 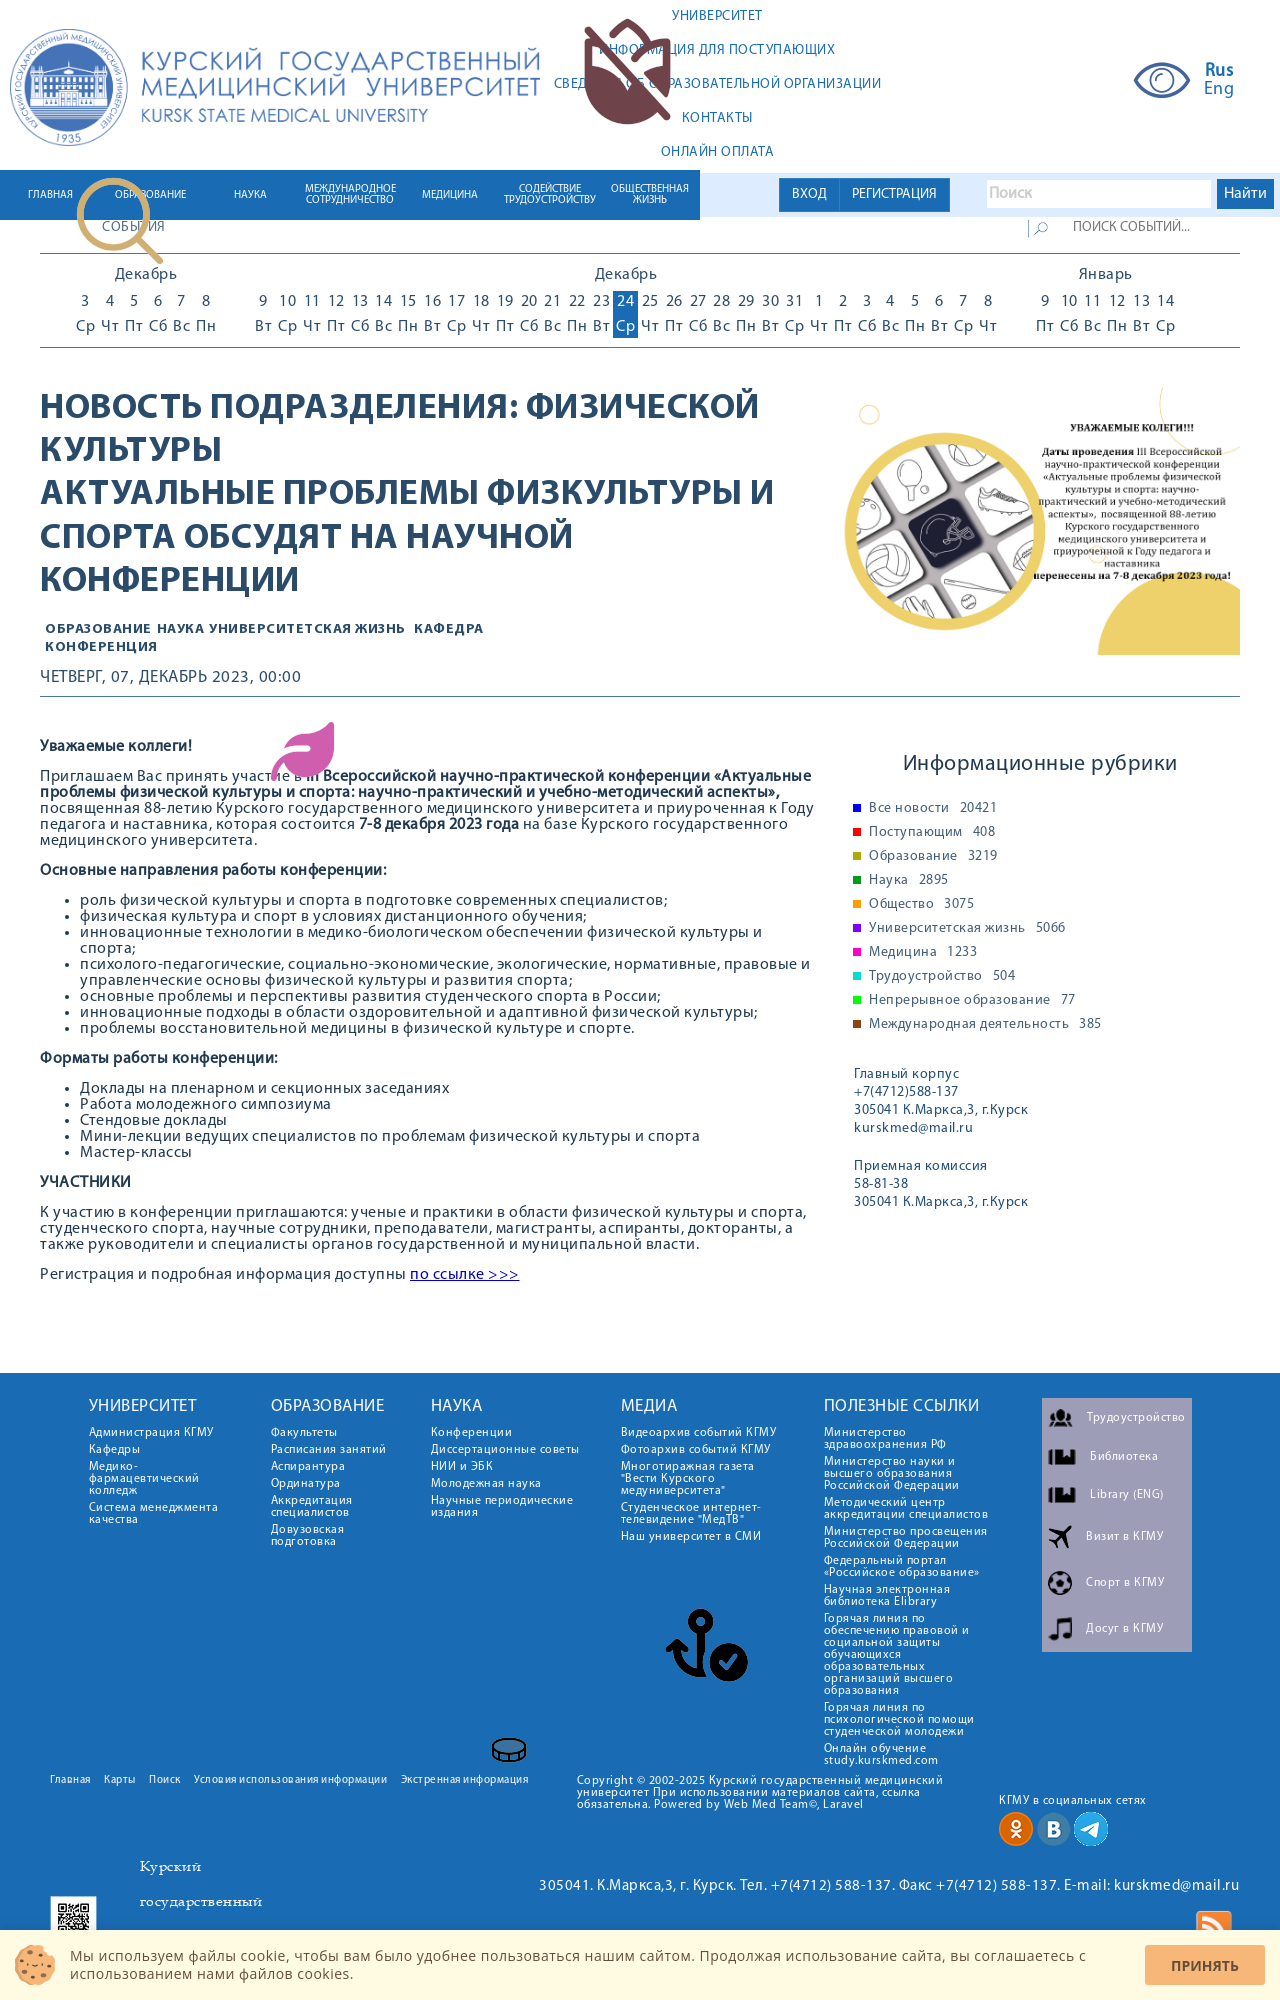 I want to click on verified anchor point or location, so click(x=705, y=1643).